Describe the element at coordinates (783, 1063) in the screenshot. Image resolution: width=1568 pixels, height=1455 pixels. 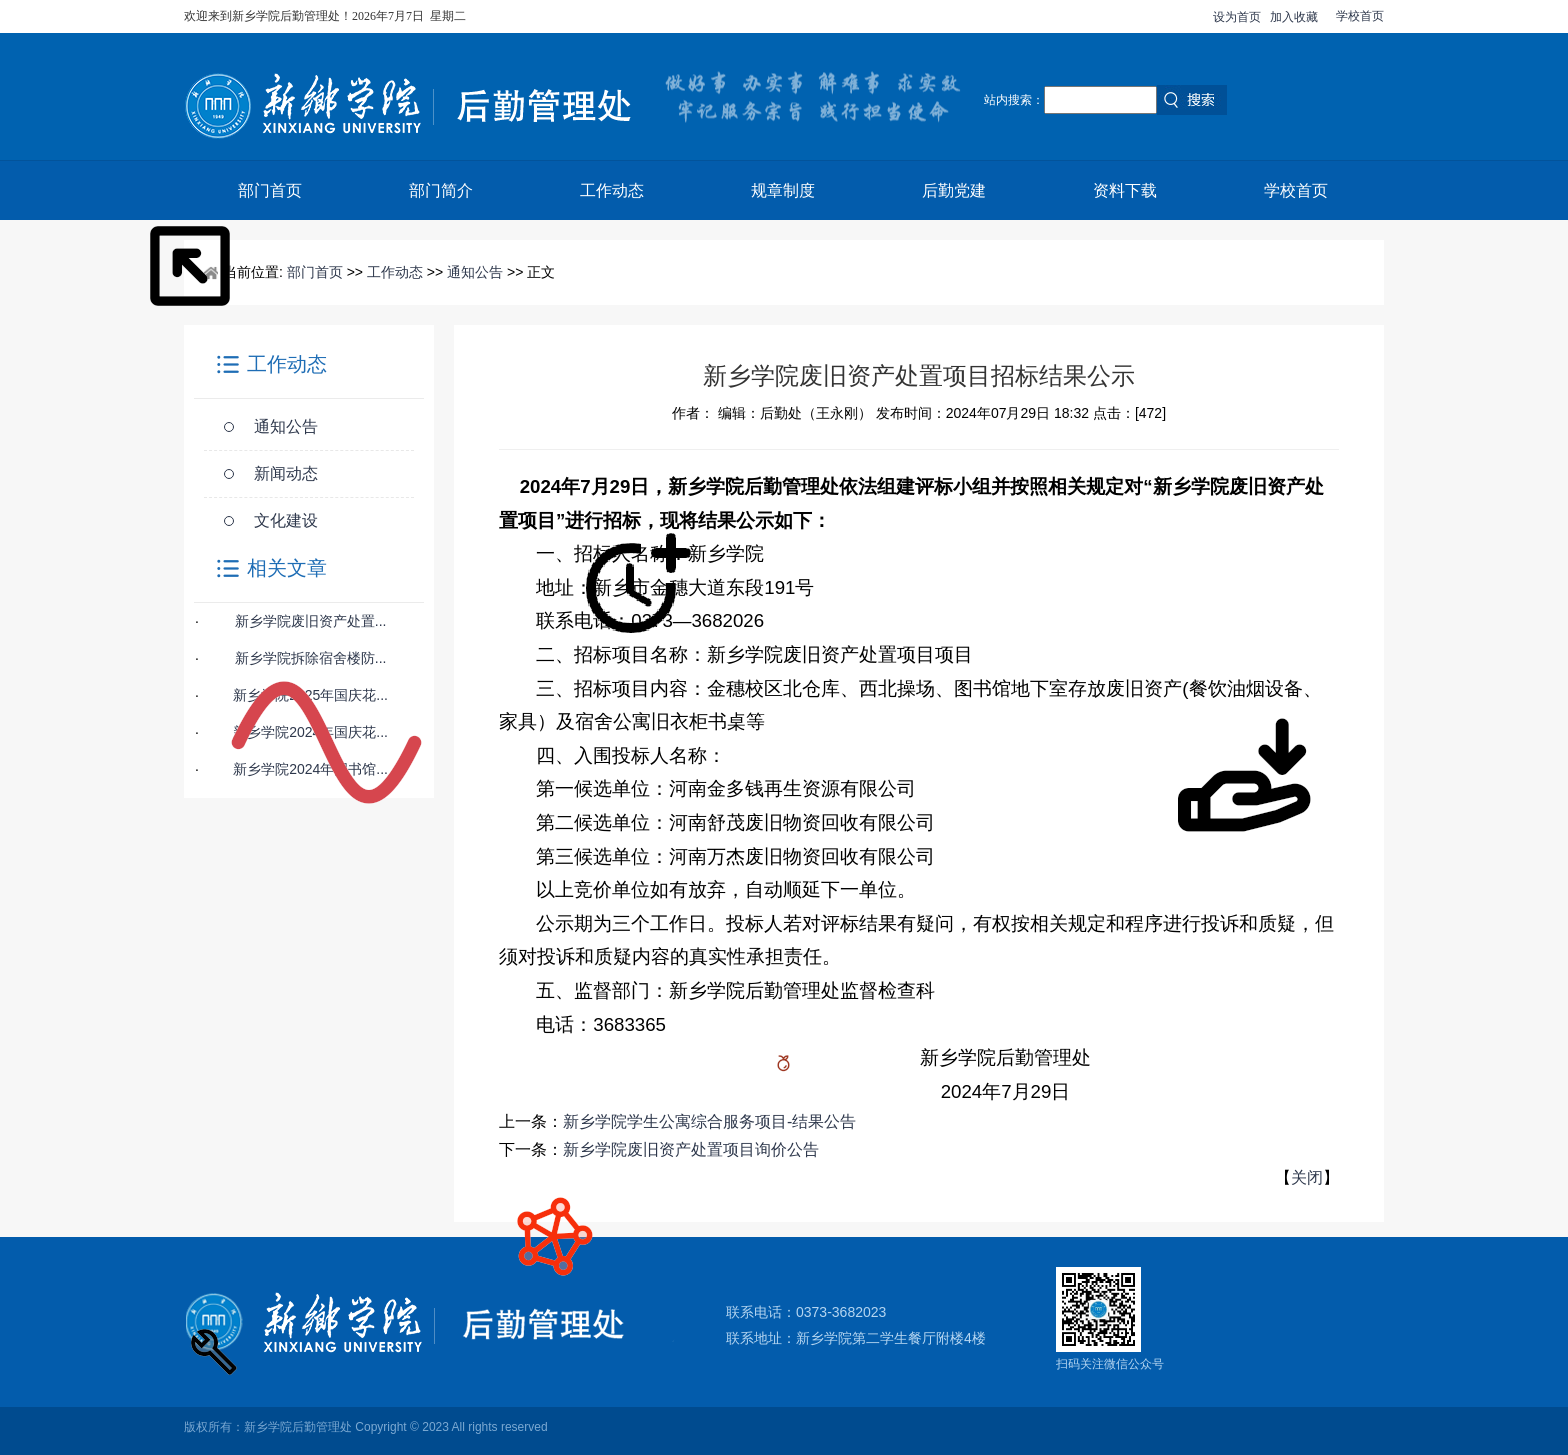
I see `select orange flavor or citrus option` at that location.